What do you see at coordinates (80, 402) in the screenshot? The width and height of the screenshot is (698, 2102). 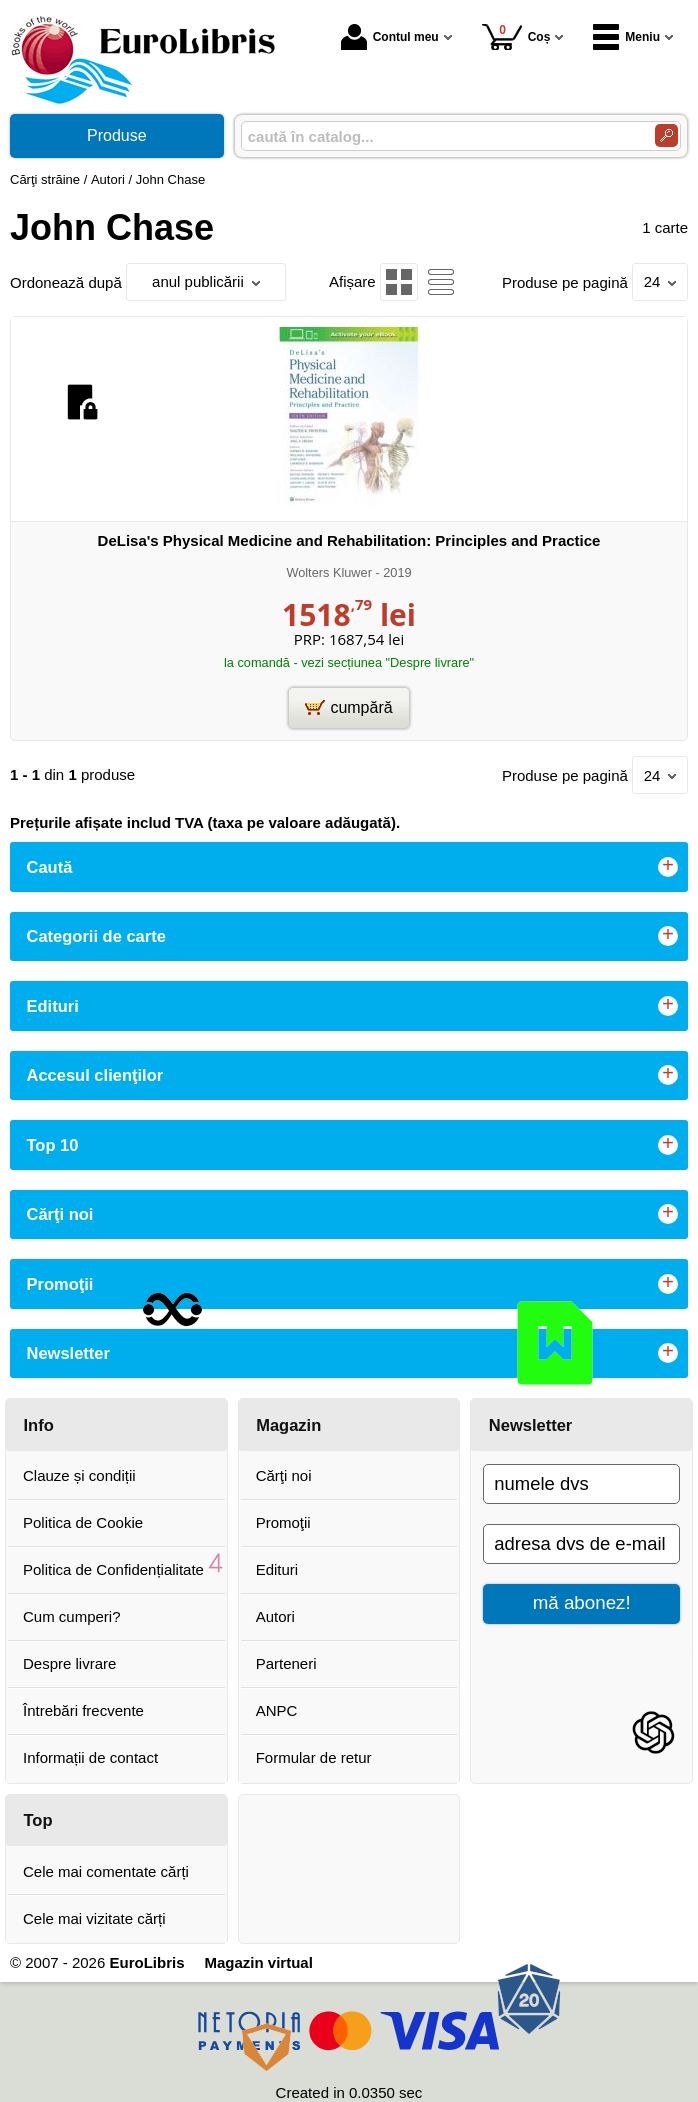 I see `indicates phone is locked or secured` at bounding box center [80, 402].